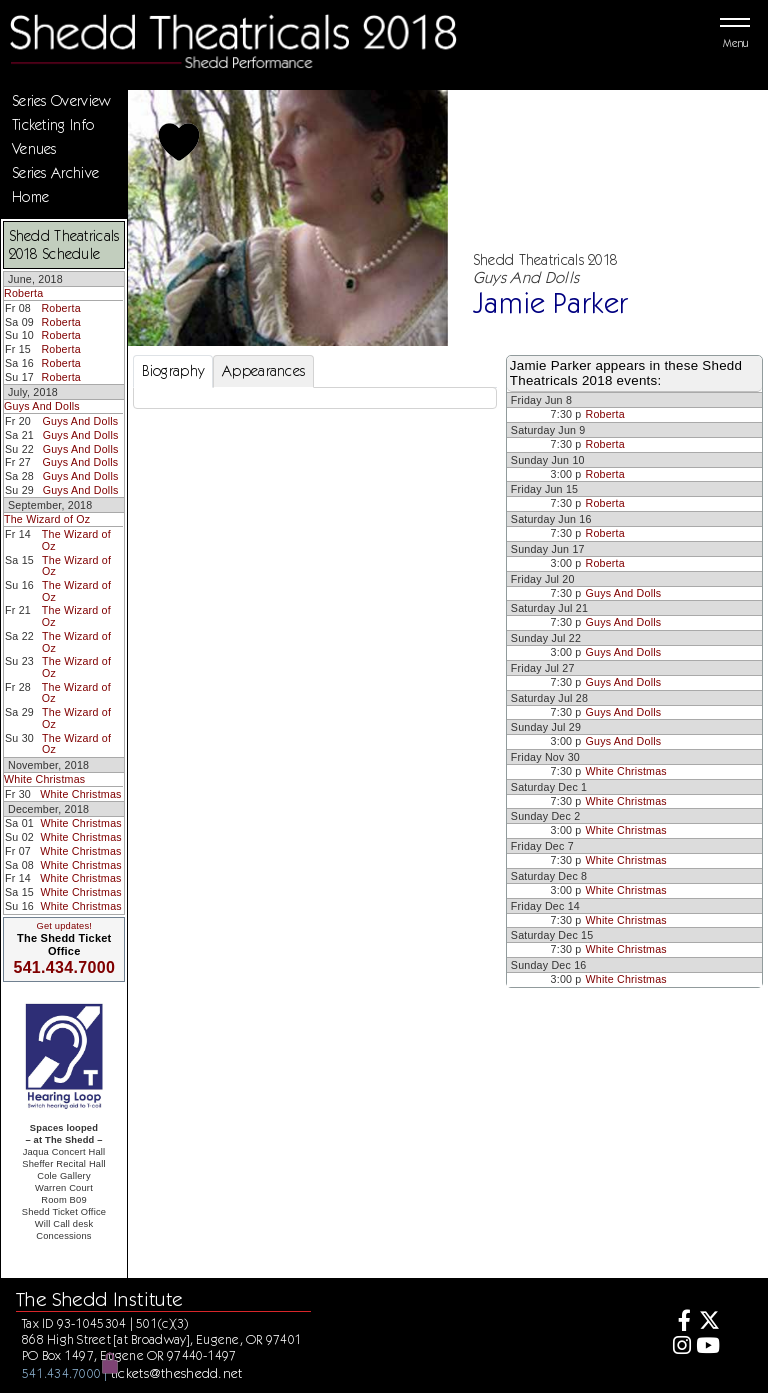 This screenshot has width=768, height=1393. I want to click on indicates a locked or secured item, so click(110, 1363).